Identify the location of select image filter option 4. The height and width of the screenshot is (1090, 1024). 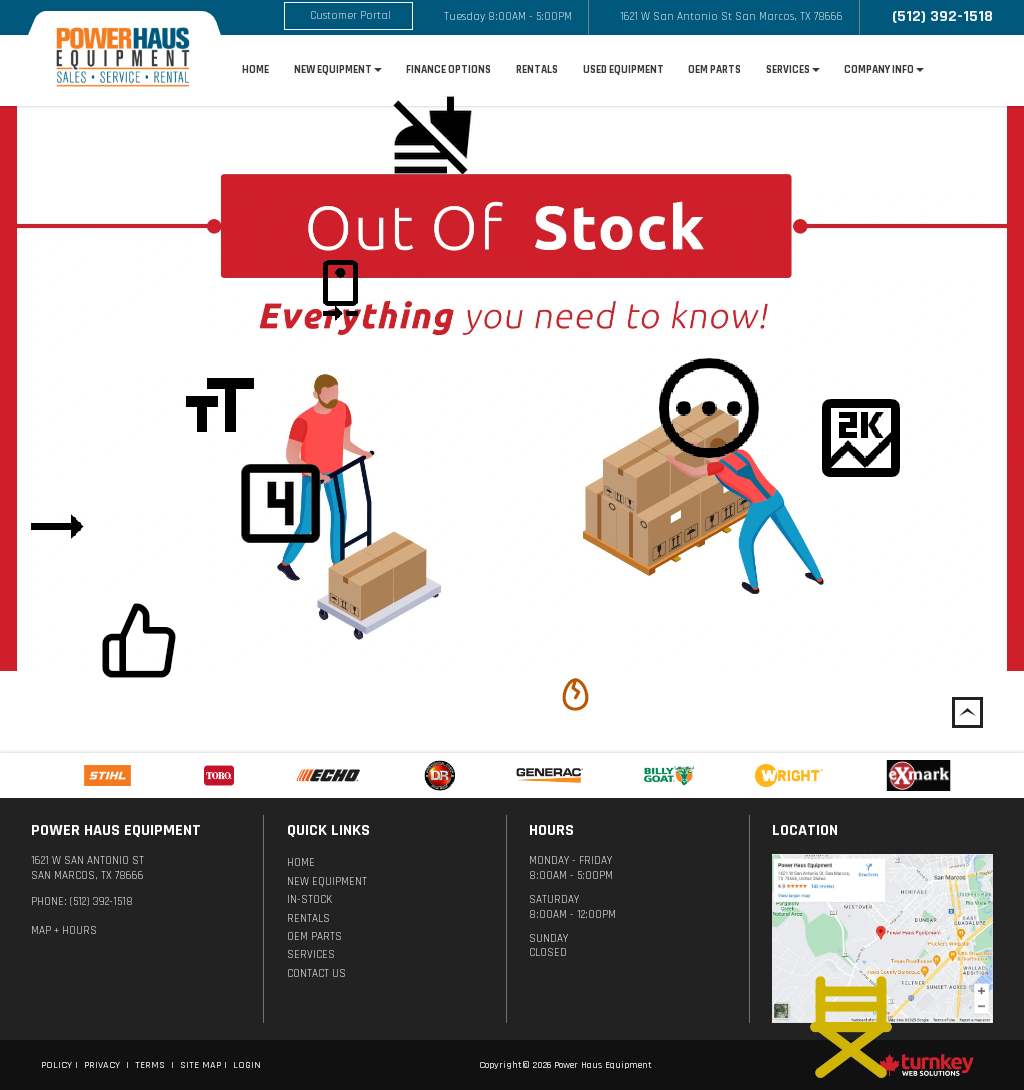
(280, 503).